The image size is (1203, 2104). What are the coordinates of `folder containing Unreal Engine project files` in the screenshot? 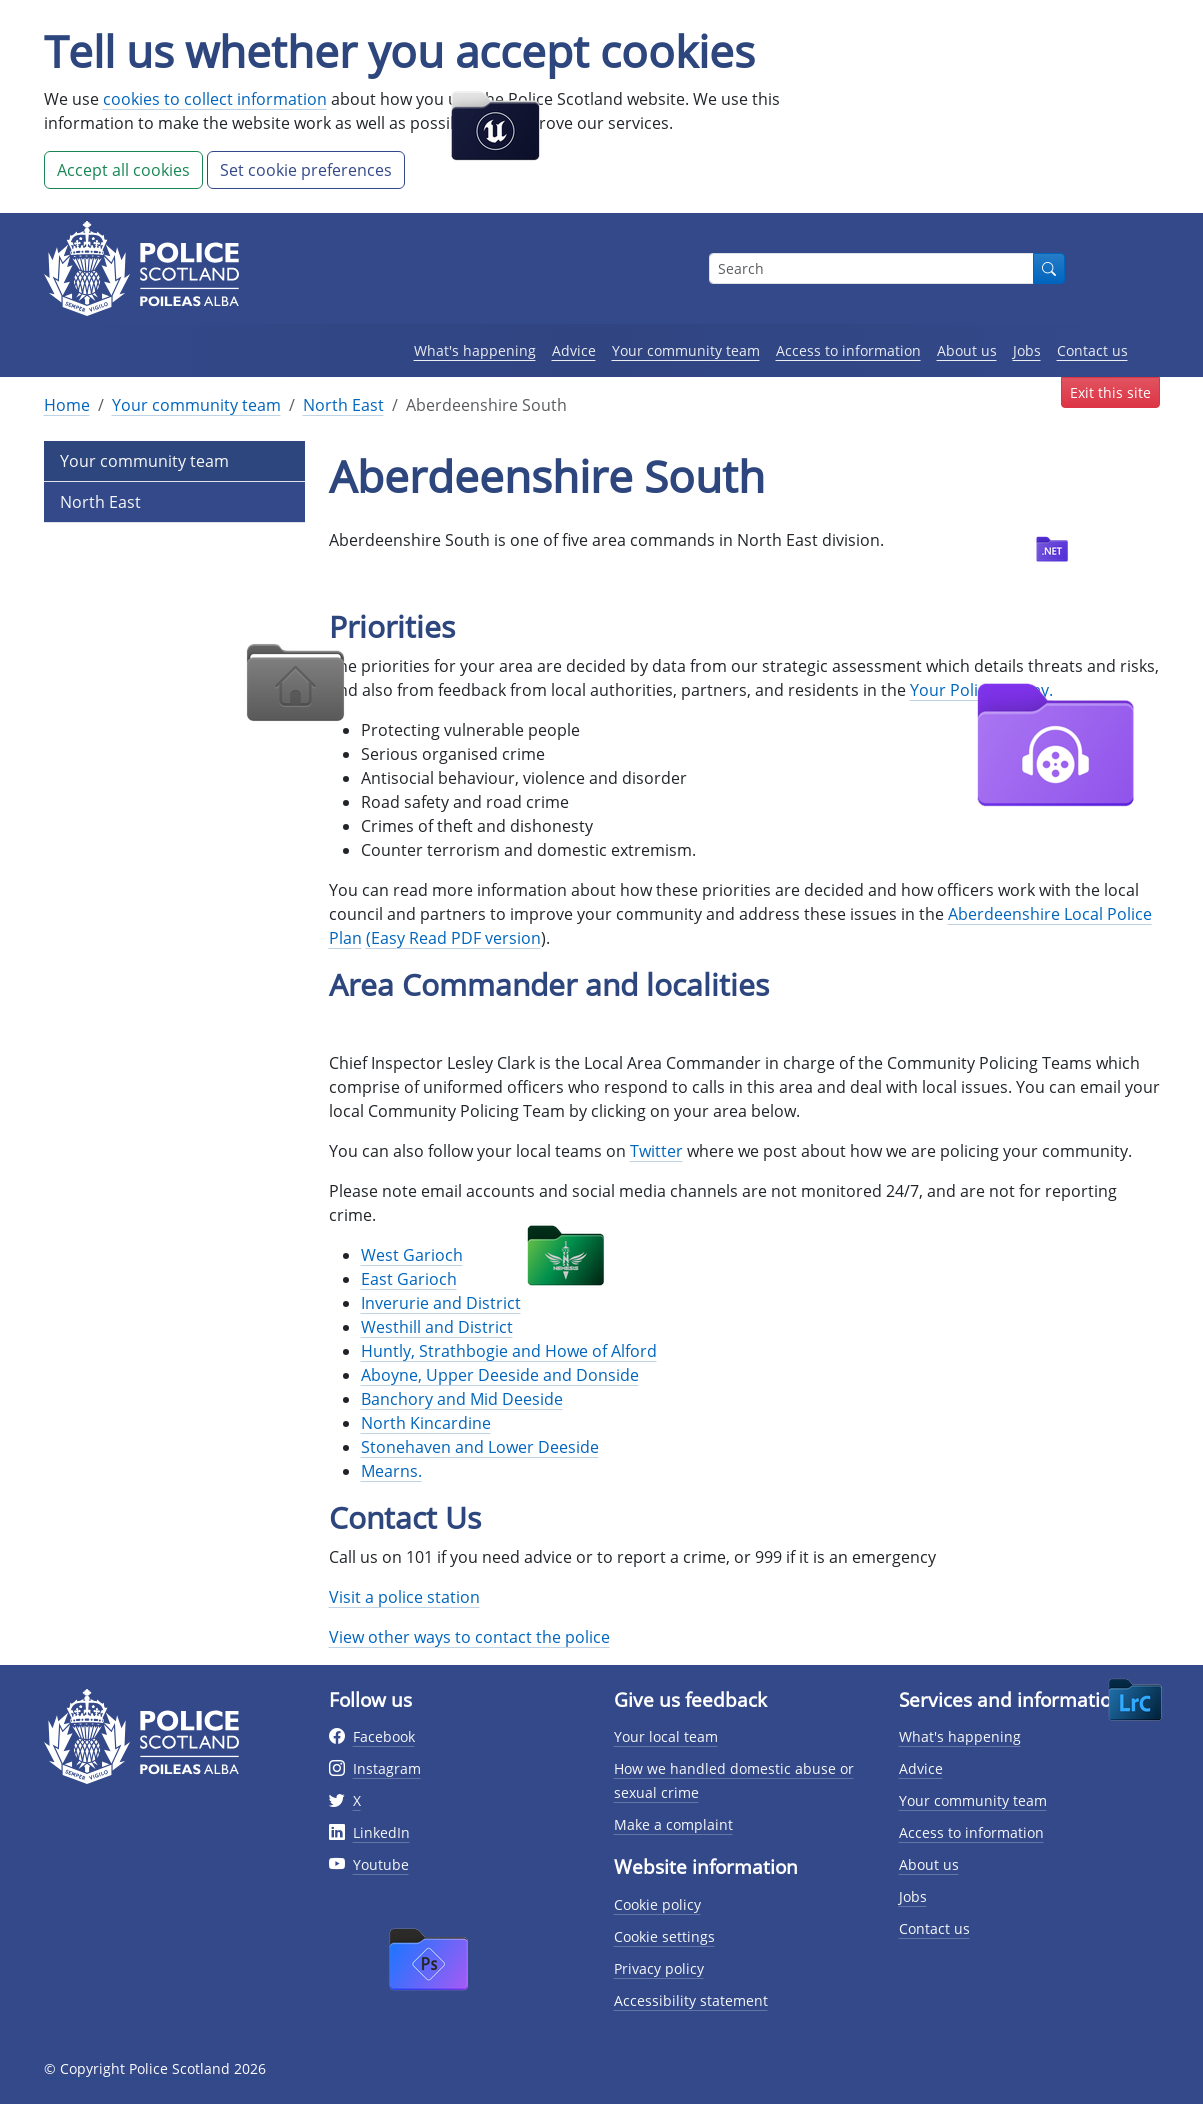 It's located at (495, 128).